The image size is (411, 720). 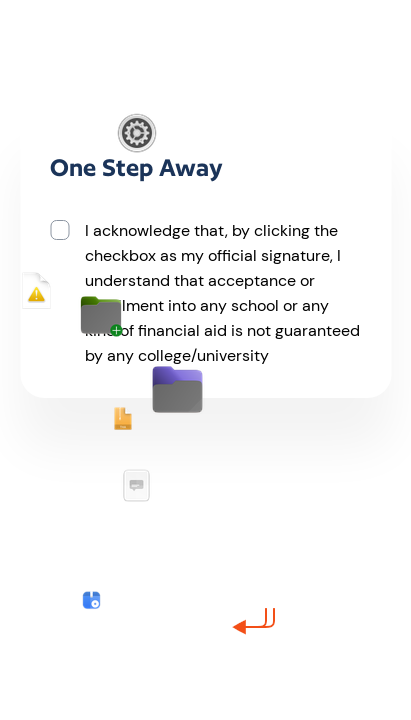 I want to click on create a new folder, so click(x=101, y=315).